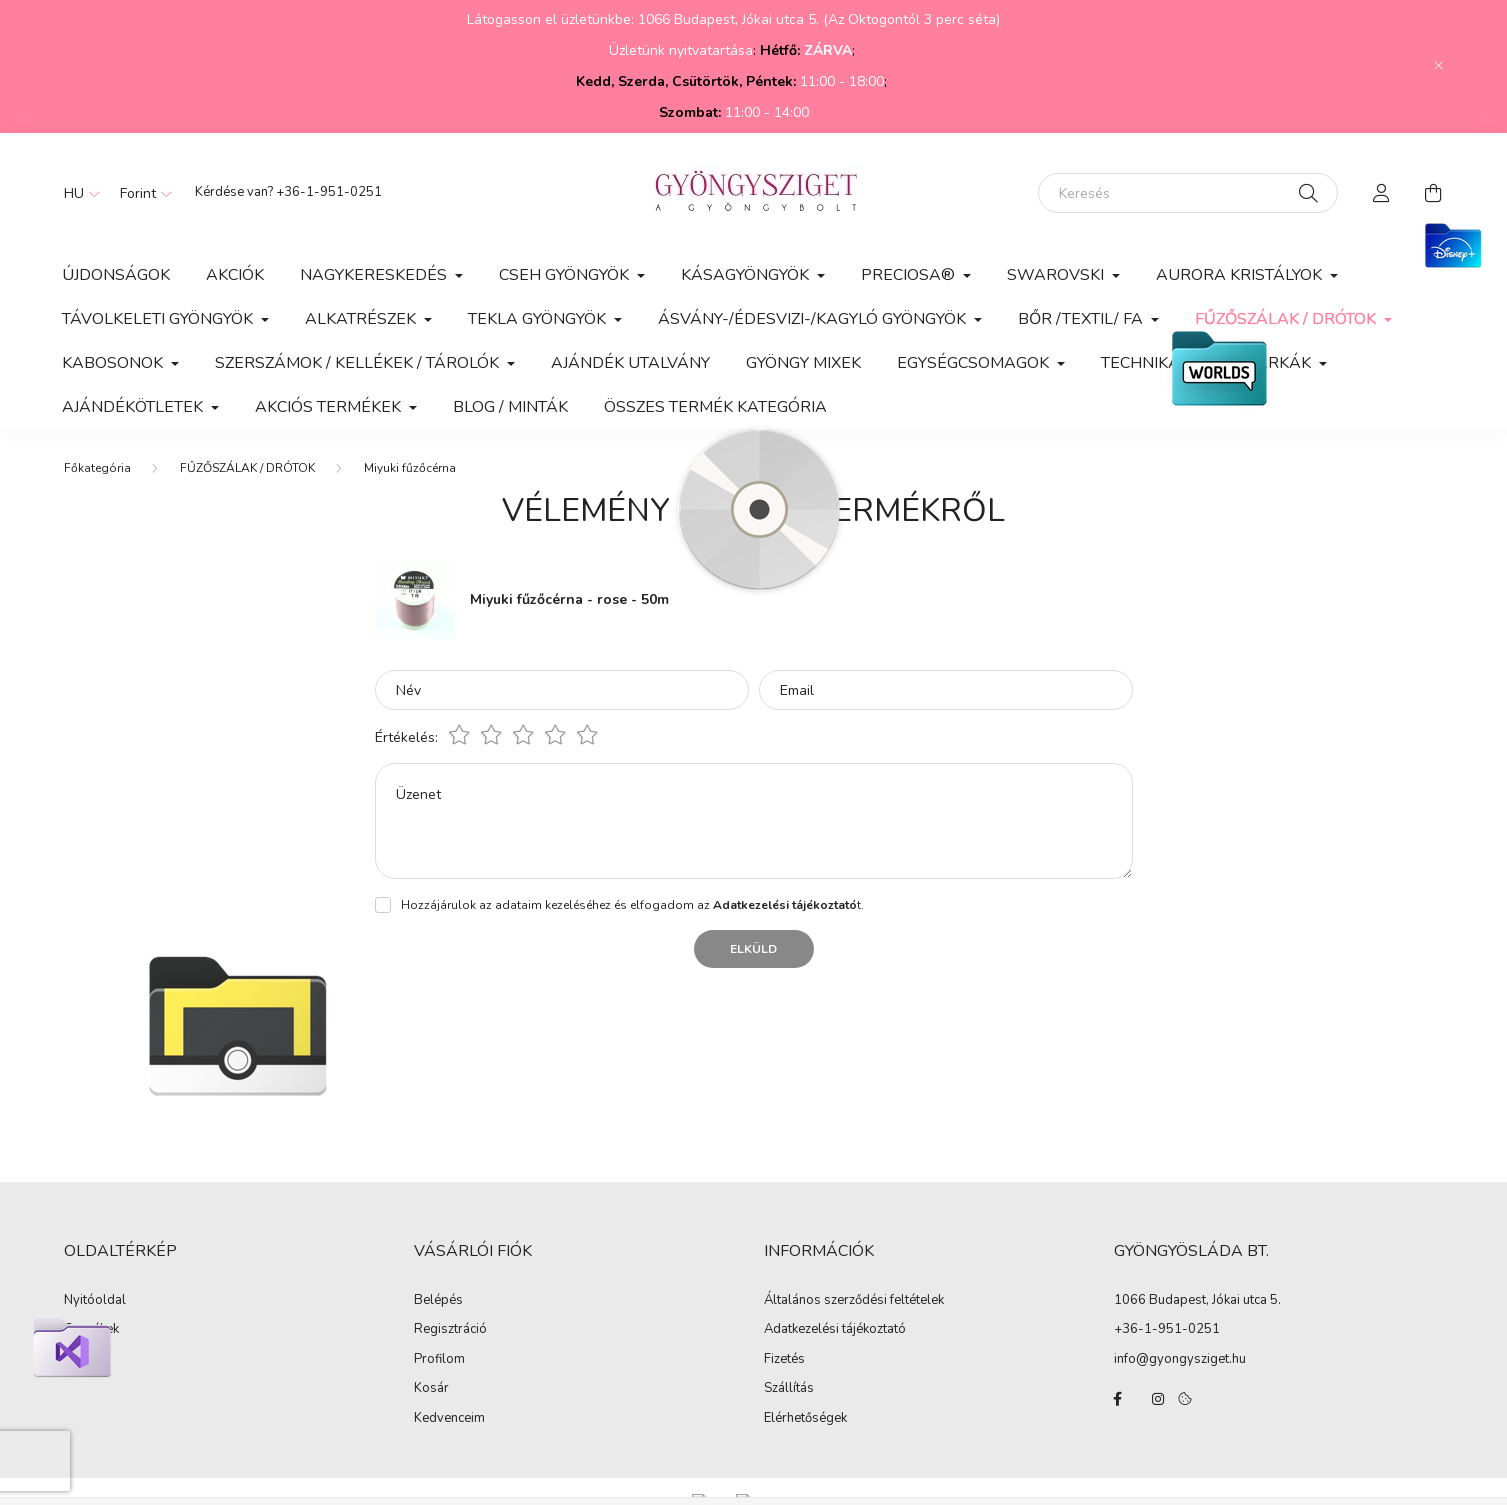  What do you see at coordinates (1219, 371) in the screenshot?
I see `open vrchat worlds folder` at bounding box center [1219, 371].